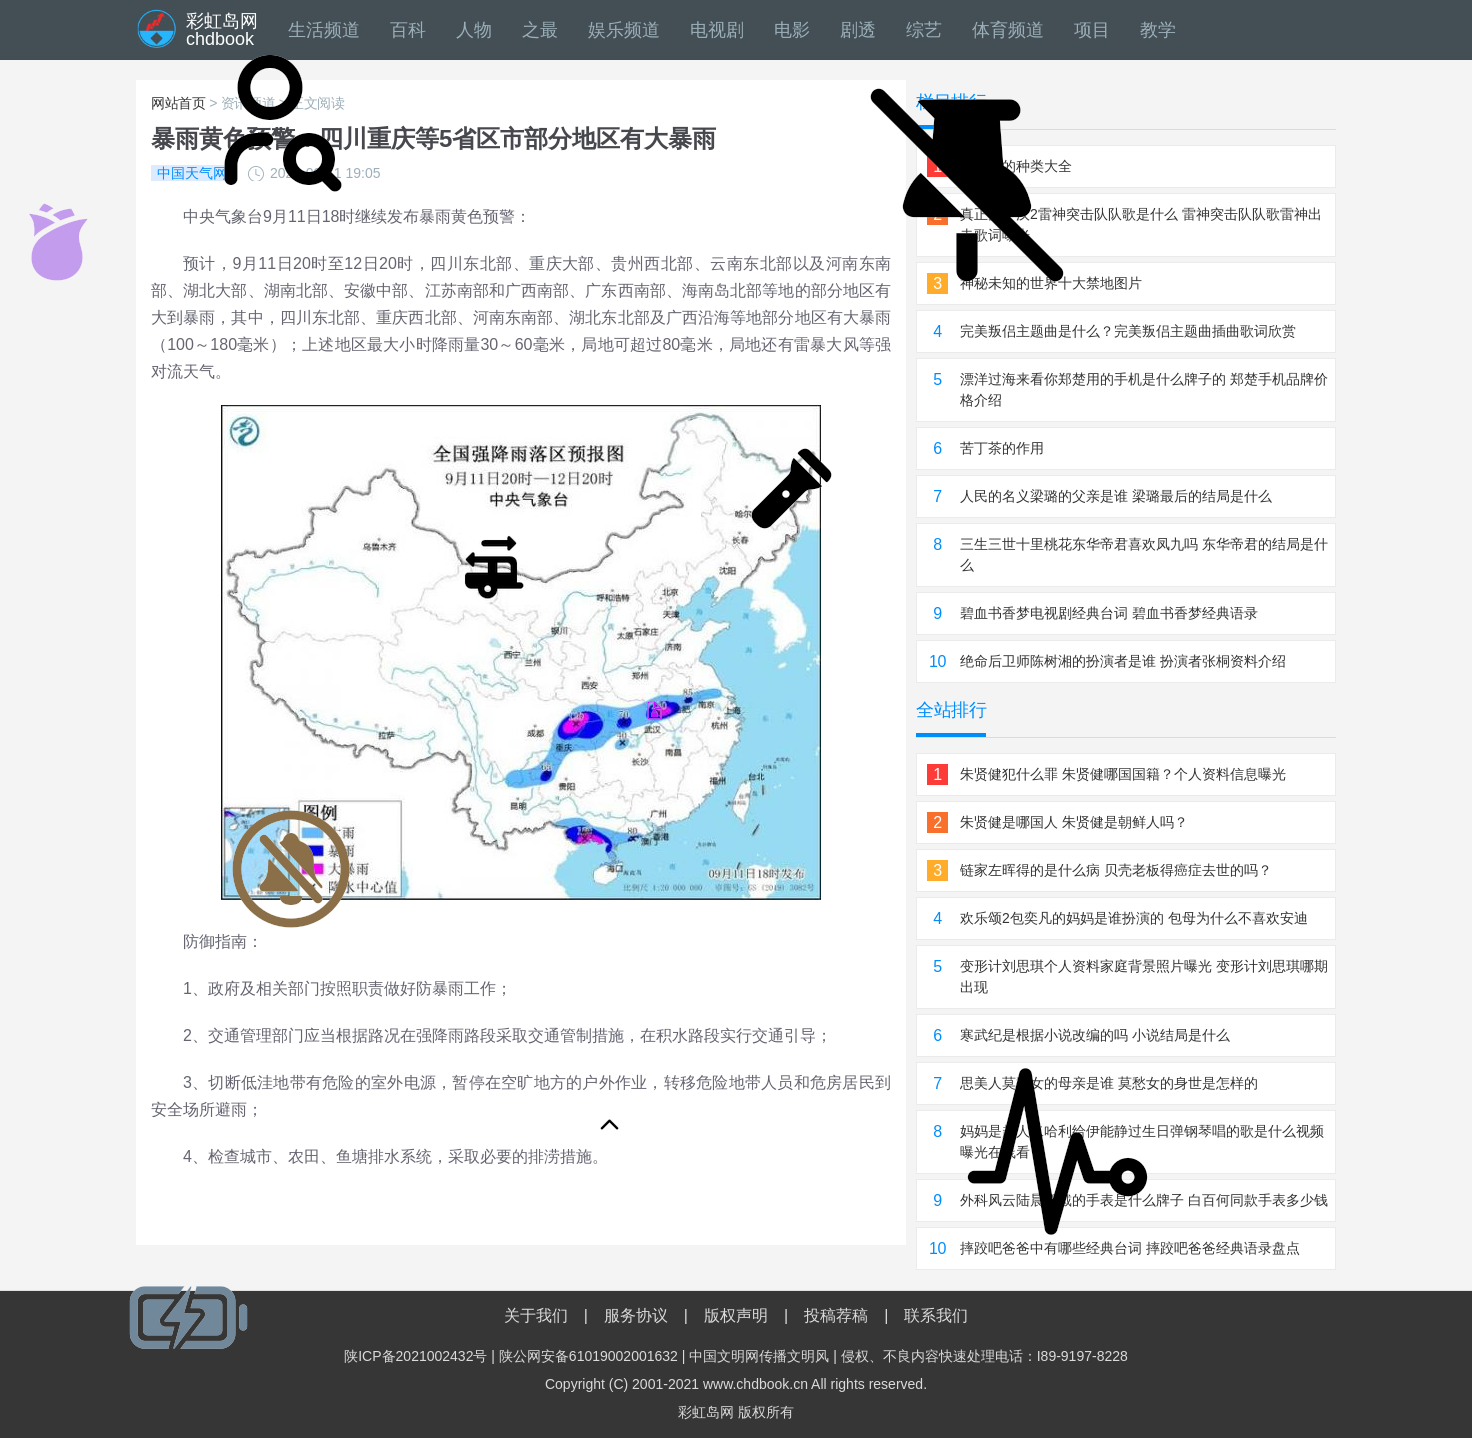 This screenshot has height=1438, width=1472. I want to click on view a protected or encrypted document, so click(654, 710).